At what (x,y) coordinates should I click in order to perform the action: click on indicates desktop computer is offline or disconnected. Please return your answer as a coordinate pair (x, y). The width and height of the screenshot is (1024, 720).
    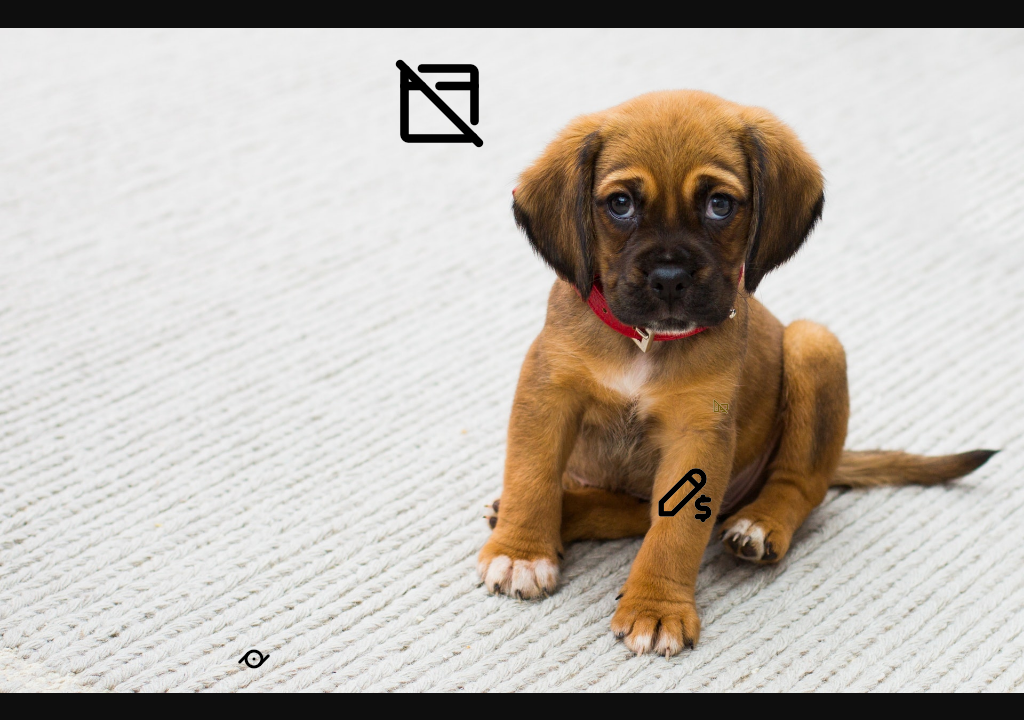
    Looking at the image, I should click on (720, 406).